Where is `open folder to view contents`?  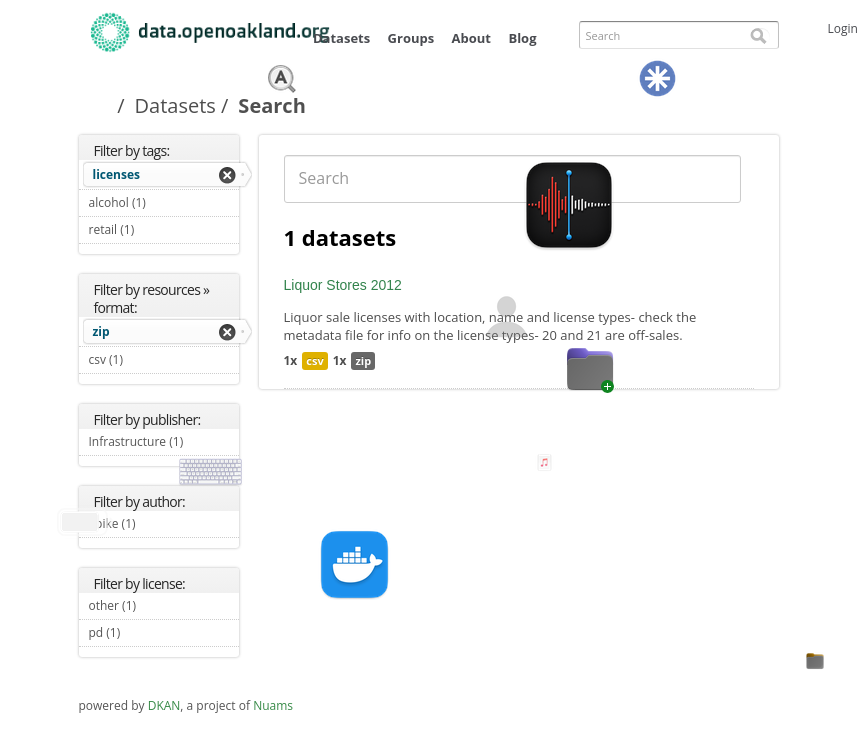 open folder to view contents is located at coordinates (815, 661).